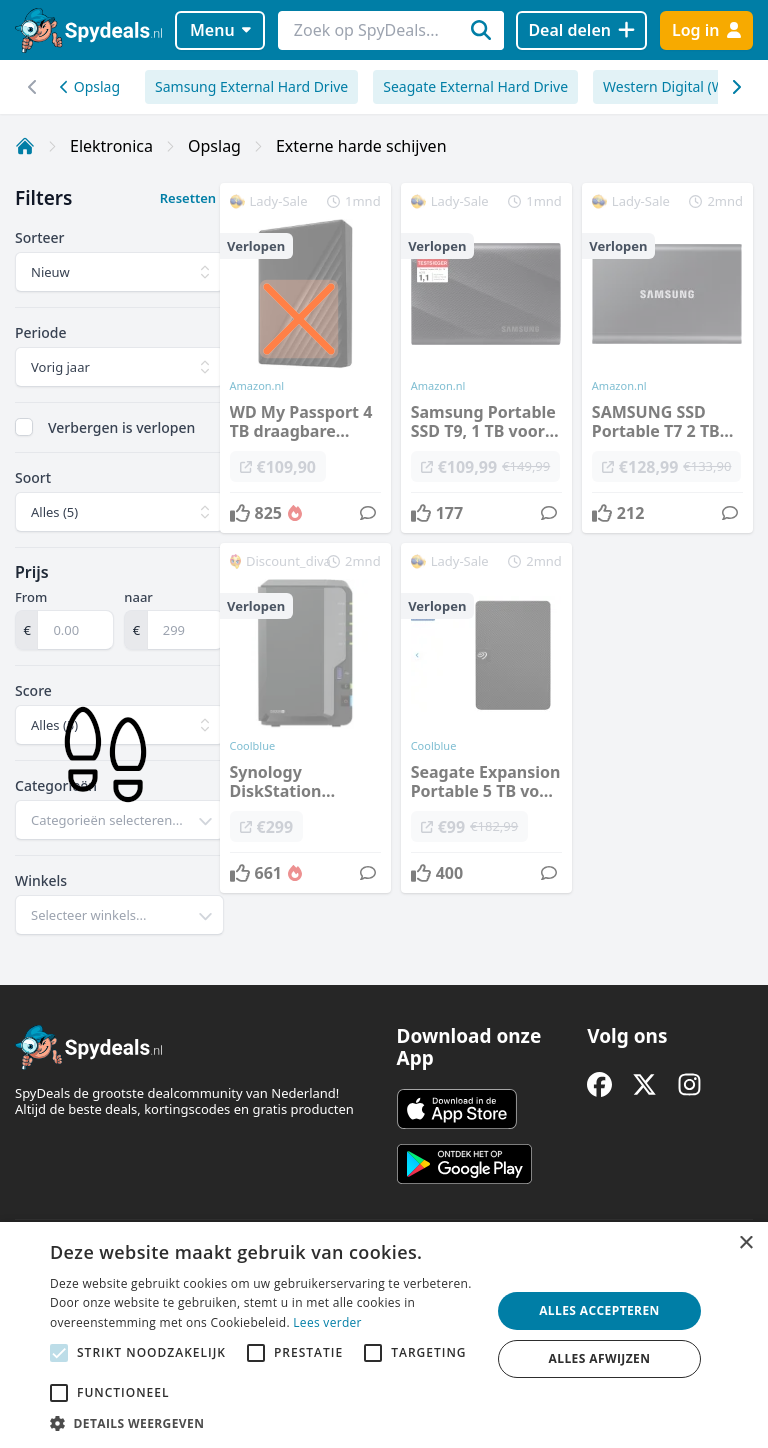 The height and width of the screenshot is (1448, 768). What do you see at coordinates (105, 754) in the screenshot?
I see `view step count or walking activity` at bounding box center [105, 754].